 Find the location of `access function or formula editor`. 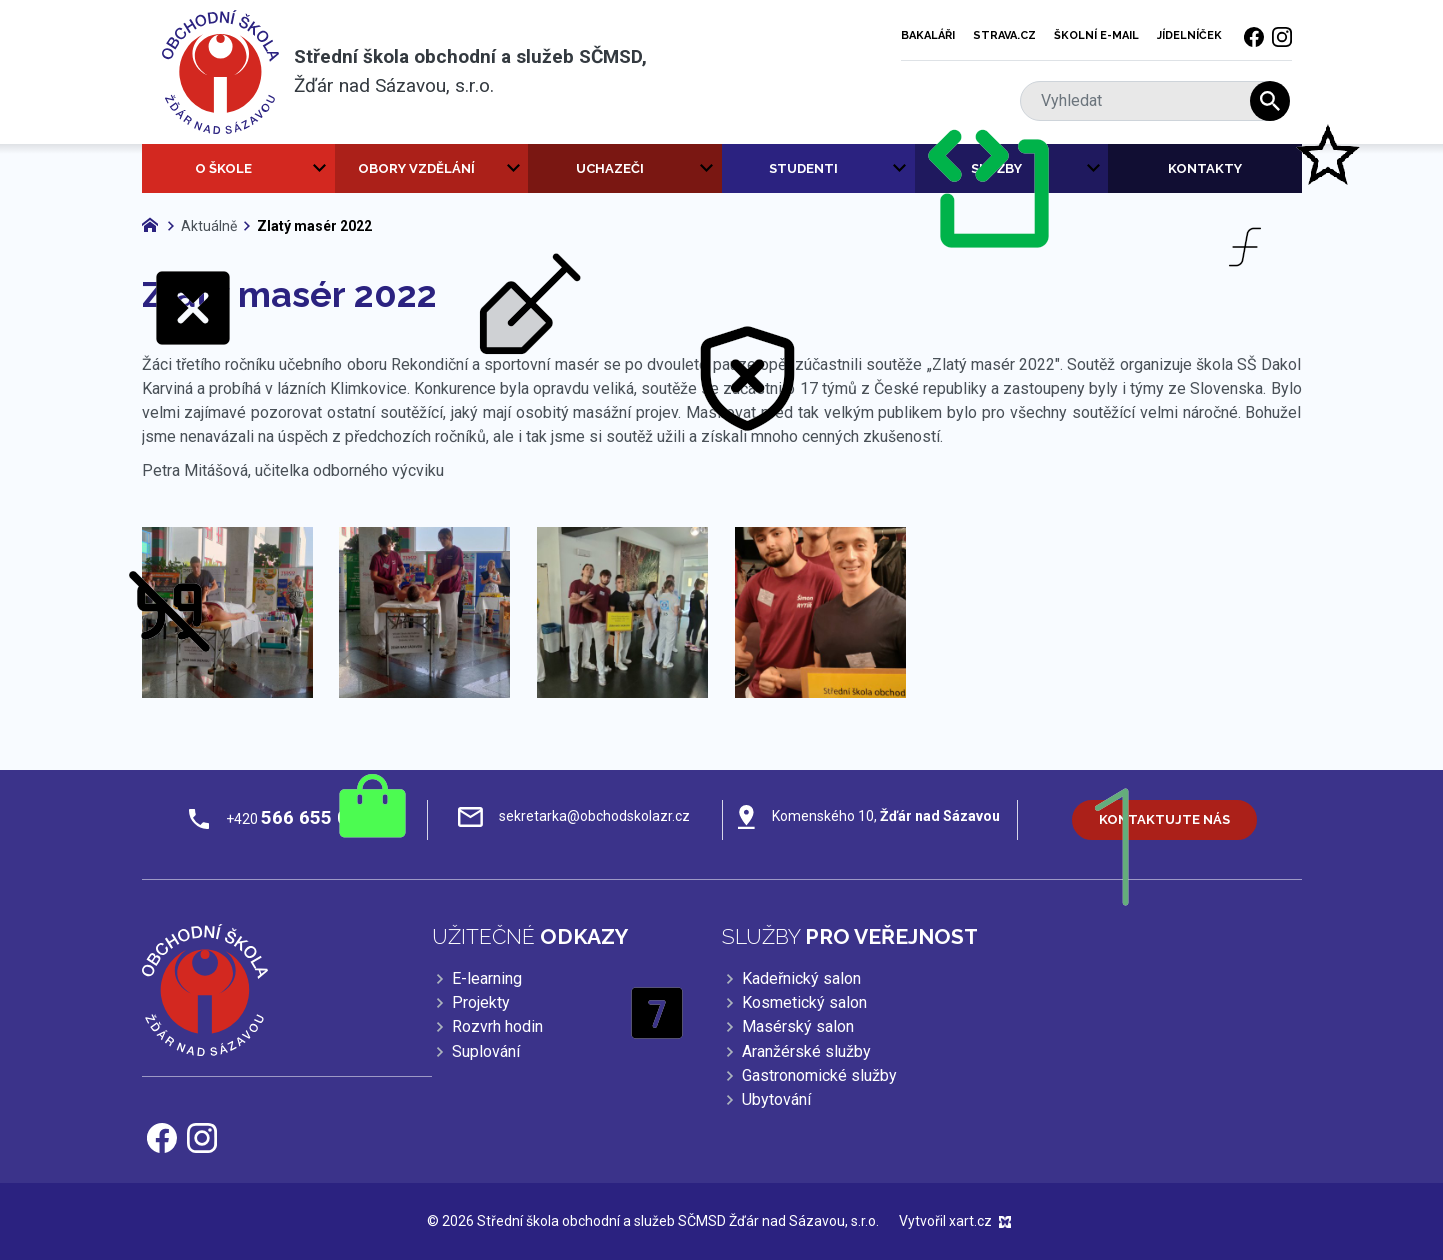

access function or formula editor is located at coordinates (1245, 247).